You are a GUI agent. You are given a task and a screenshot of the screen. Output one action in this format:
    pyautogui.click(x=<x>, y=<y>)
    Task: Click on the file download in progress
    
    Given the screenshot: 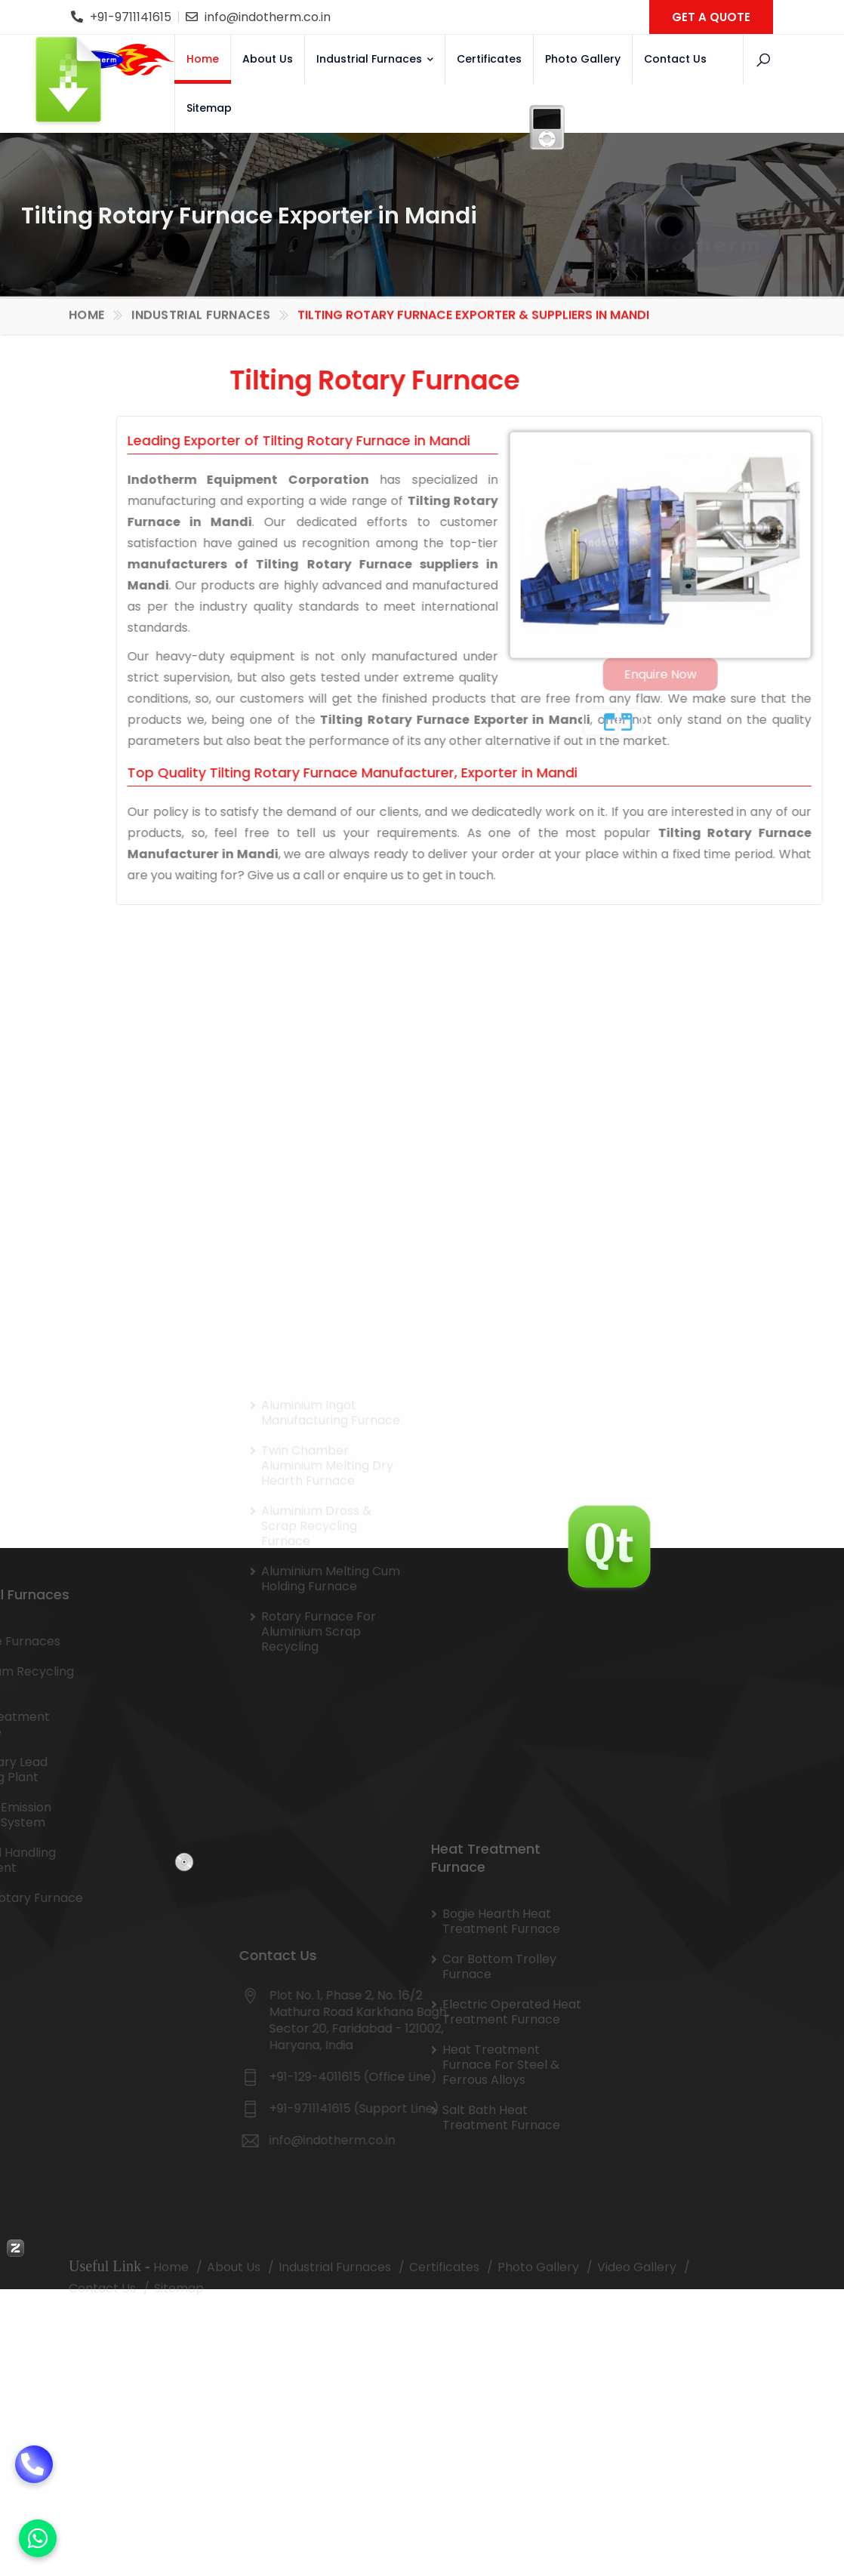 What is the action you would take?
    pyautogui.click(x=68, y=81)
    